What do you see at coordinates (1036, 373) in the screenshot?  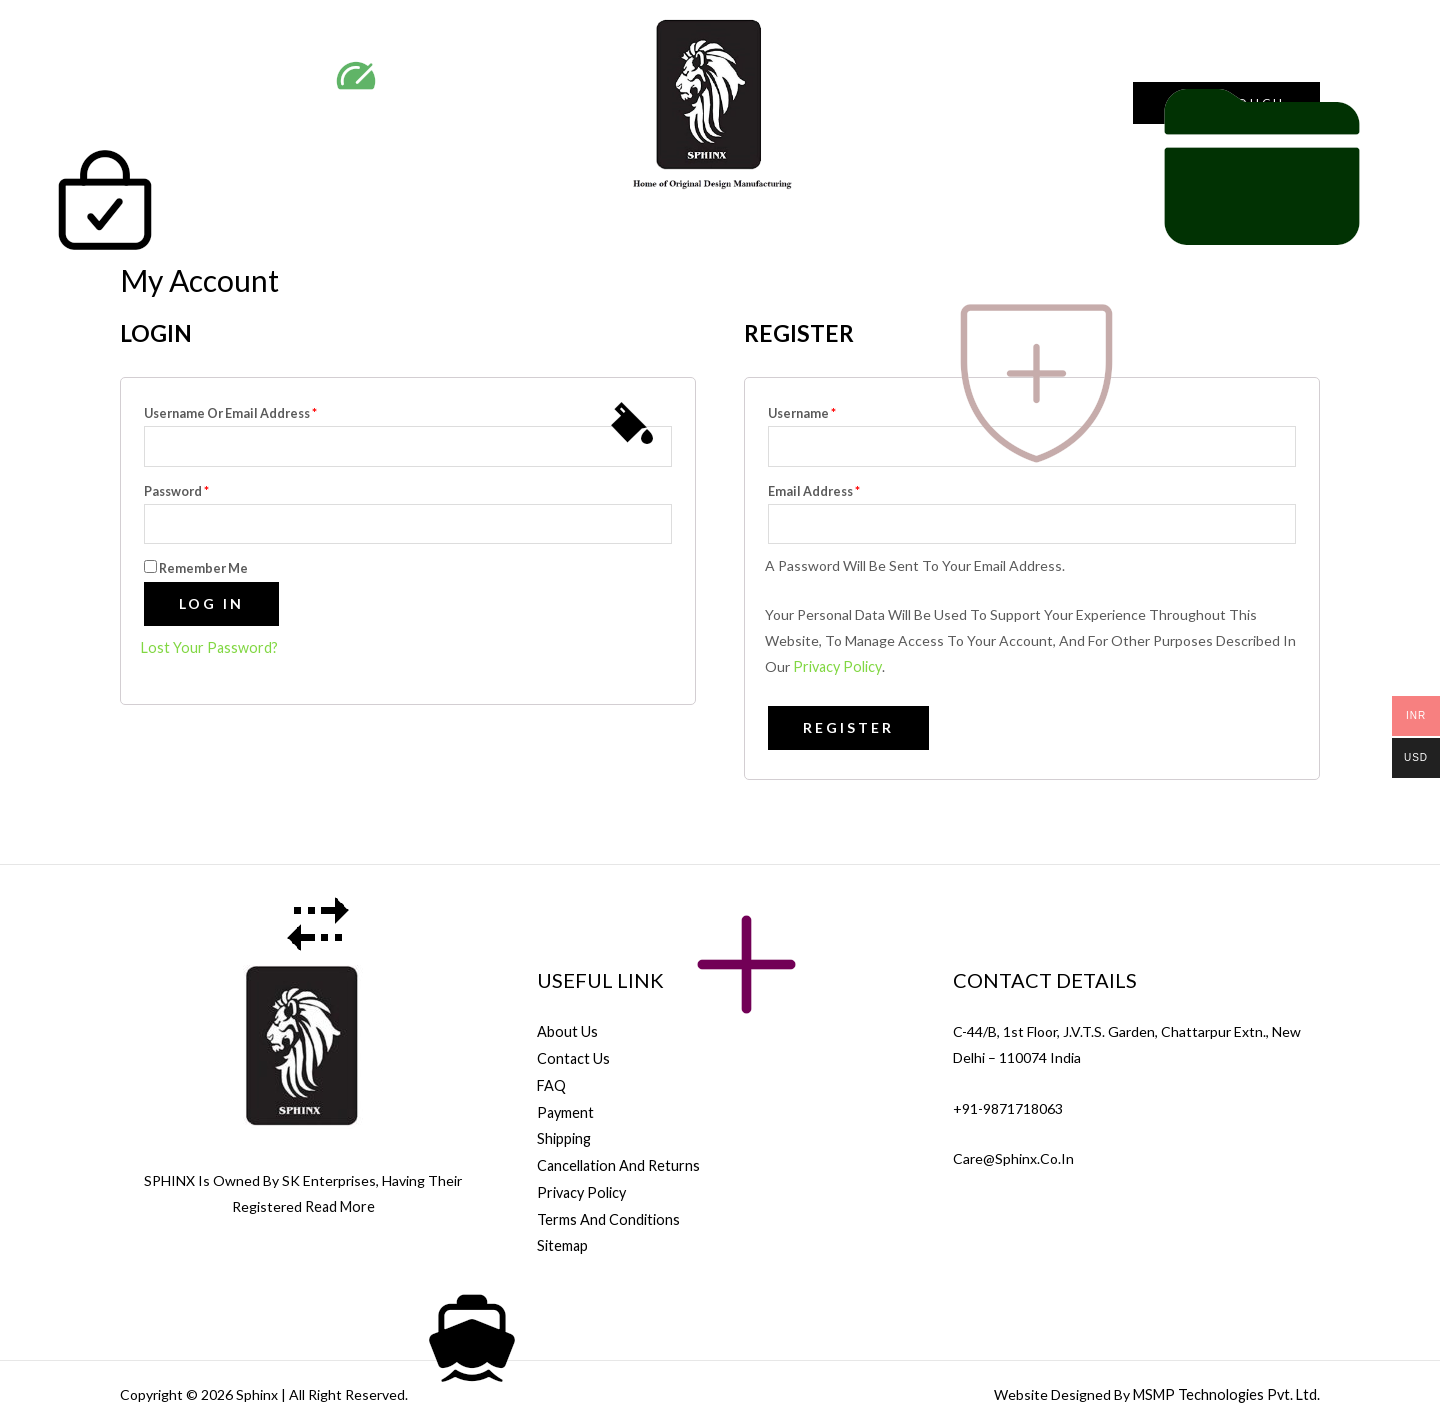 I see `add new security protection` at bounding box center [1036, 373].